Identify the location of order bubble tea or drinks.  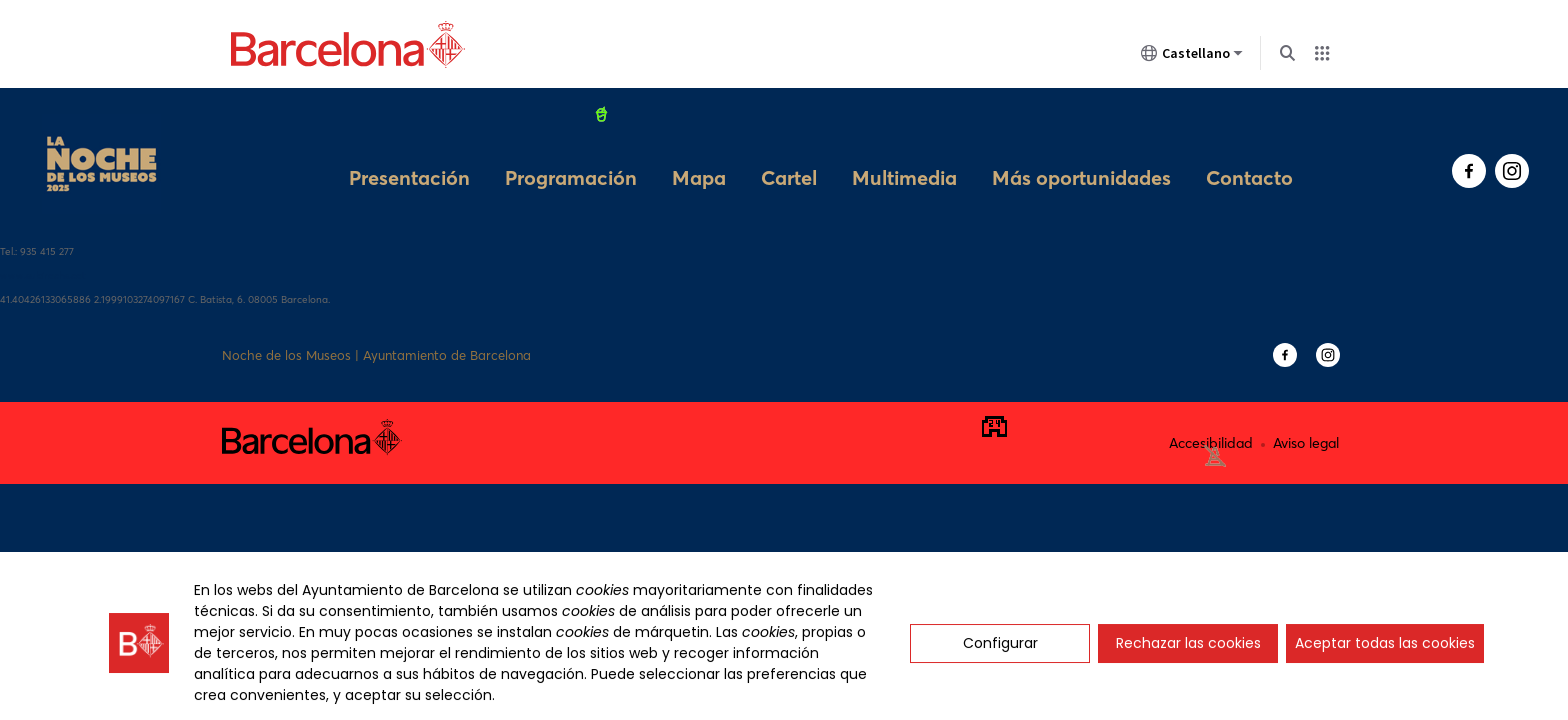
(601, 114).